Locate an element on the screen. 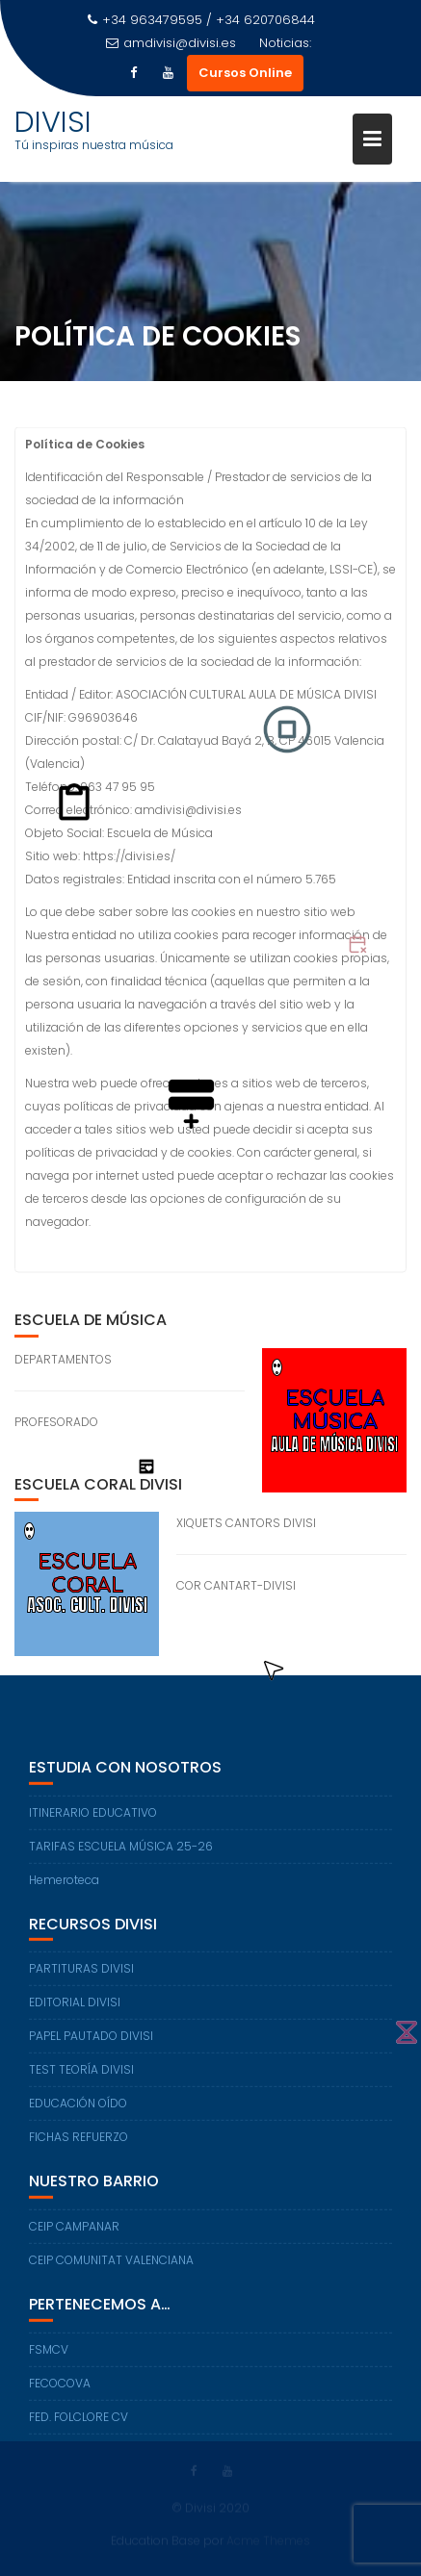 Image resolution: width=421 pixels, height=2576 pixels. stop media playback is located at coordinates (287, 729).